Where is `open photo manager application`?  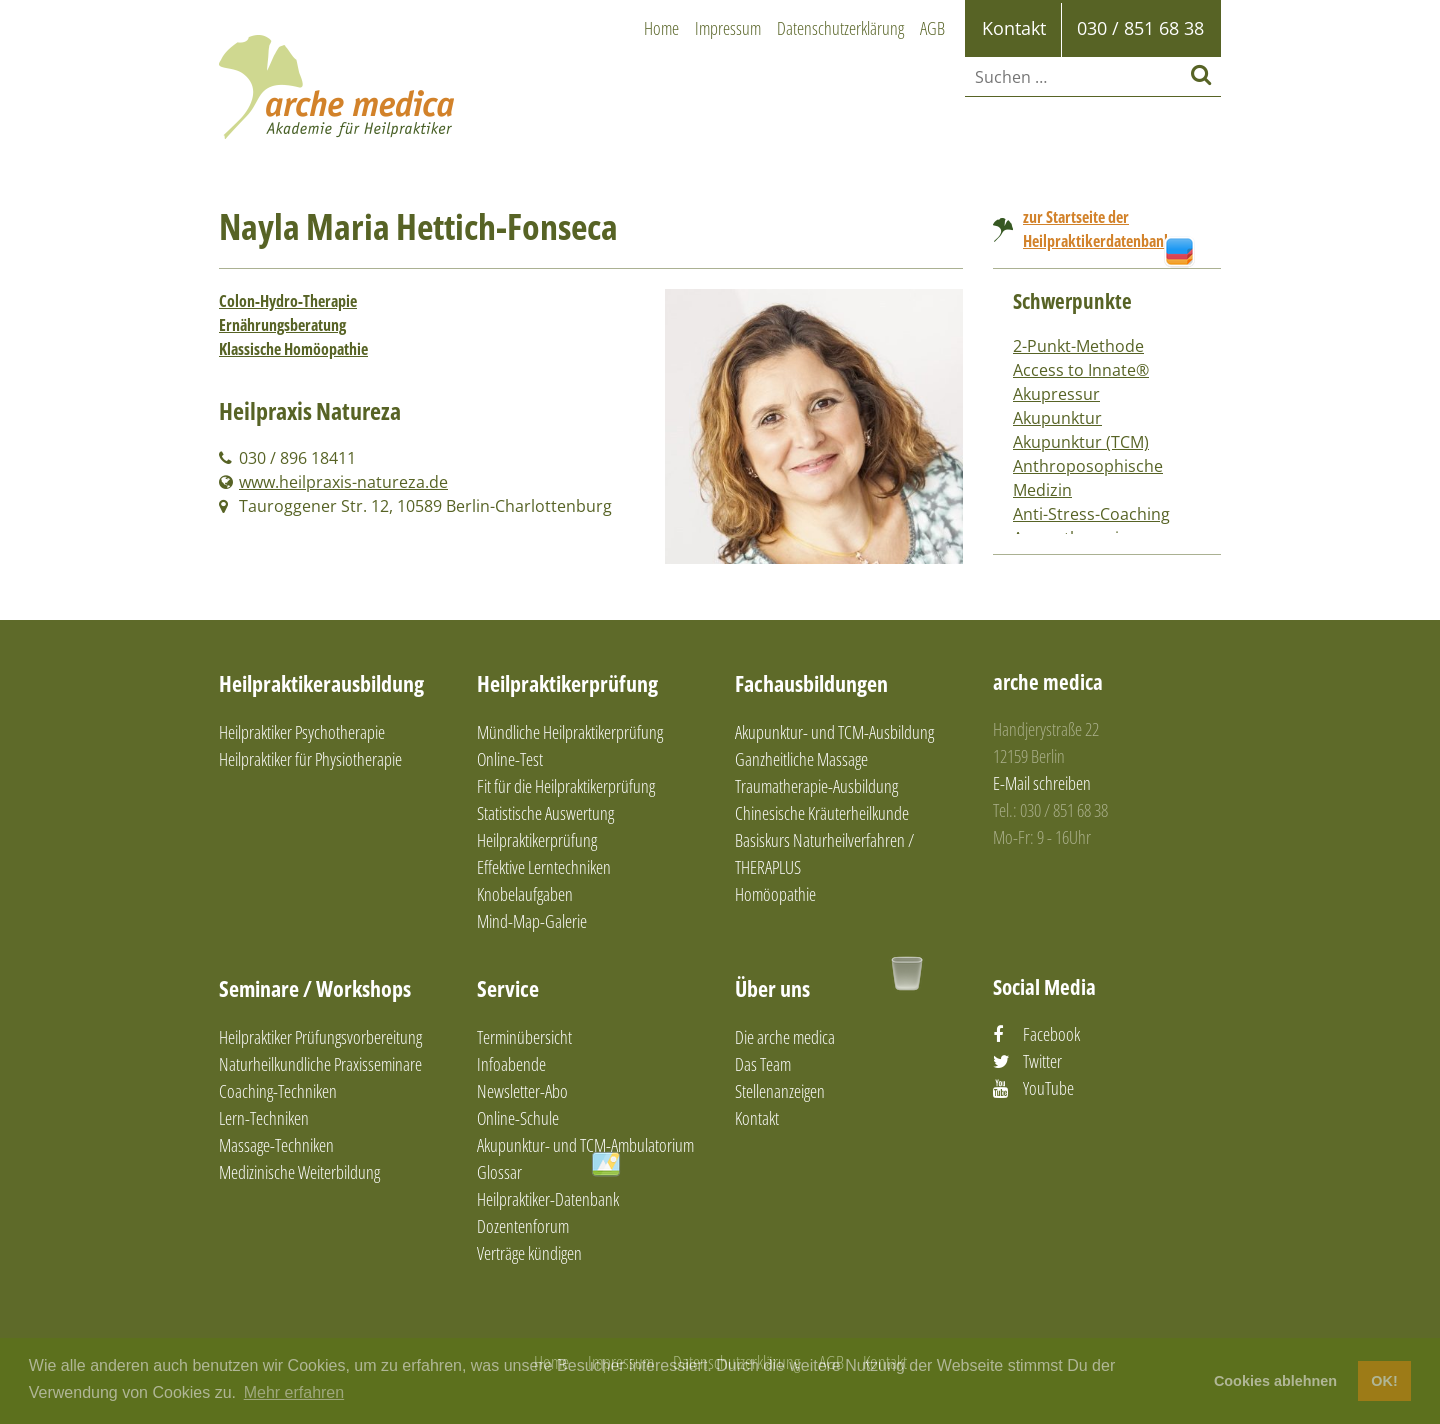
open photo manager application is located at coordinates (606, 1164).